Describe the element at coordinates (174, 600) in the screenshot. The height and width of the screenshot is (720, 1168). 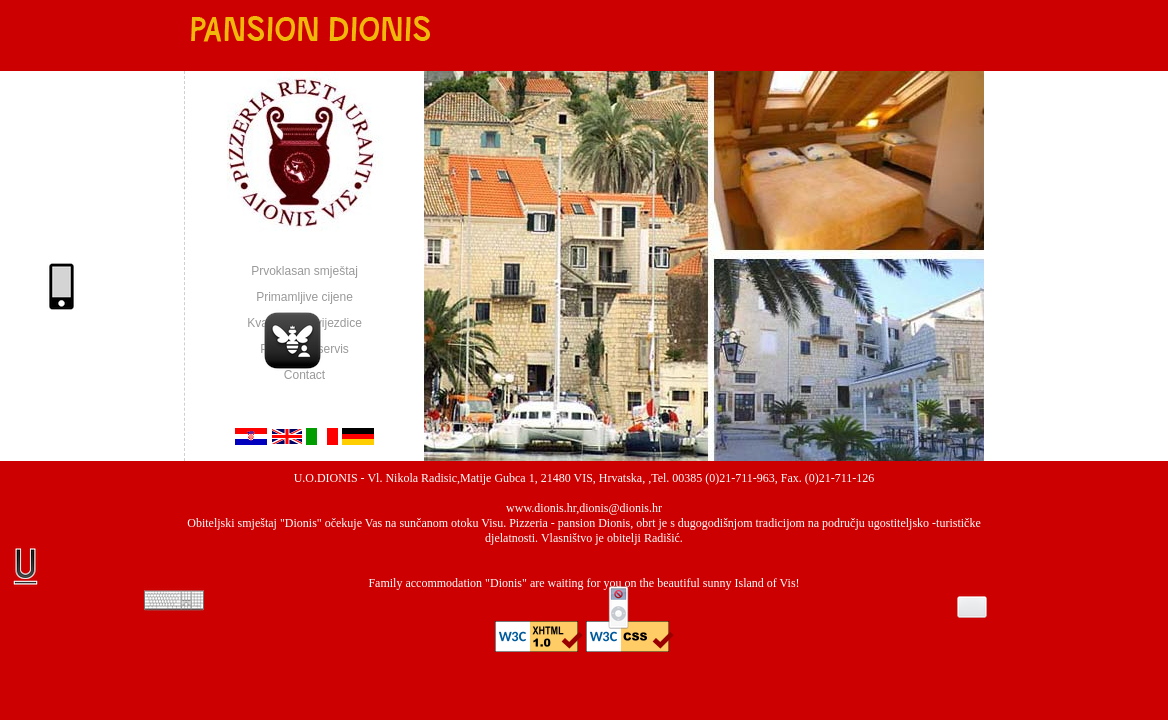
I see `connect an extended keyboard via bluetooth` at that location.